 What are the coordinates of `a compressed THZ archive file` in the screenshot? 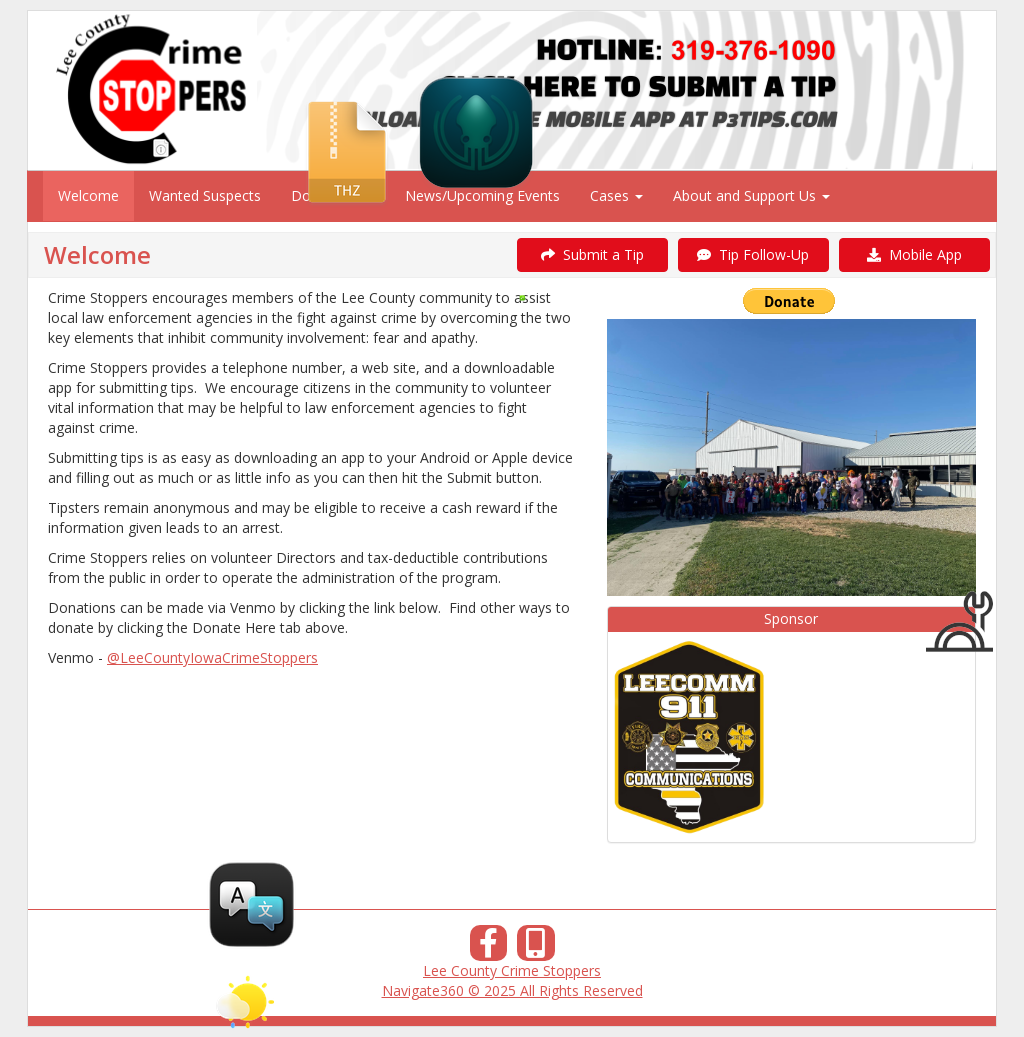 It's located at (347, 154).